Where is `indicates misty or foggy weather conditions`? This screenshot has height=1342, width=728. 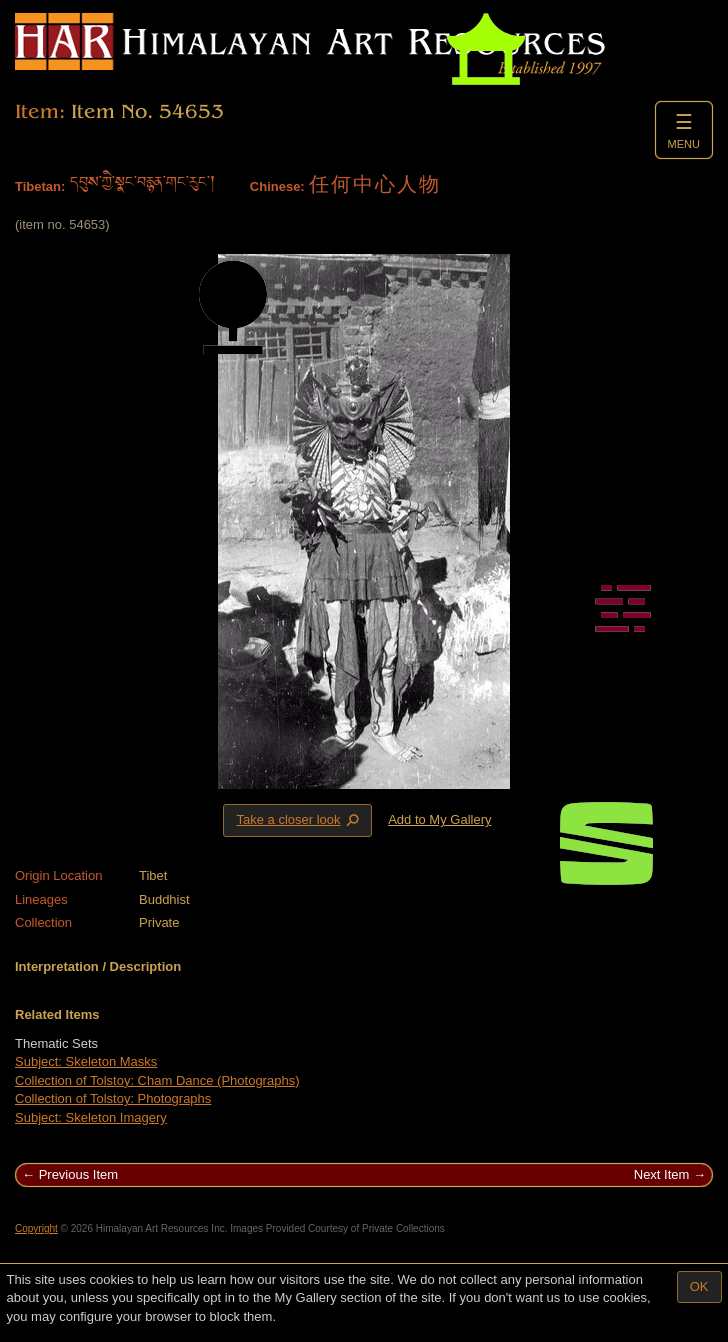 indicates misty or foggy weather conditions is located at coordinates (623, 607).